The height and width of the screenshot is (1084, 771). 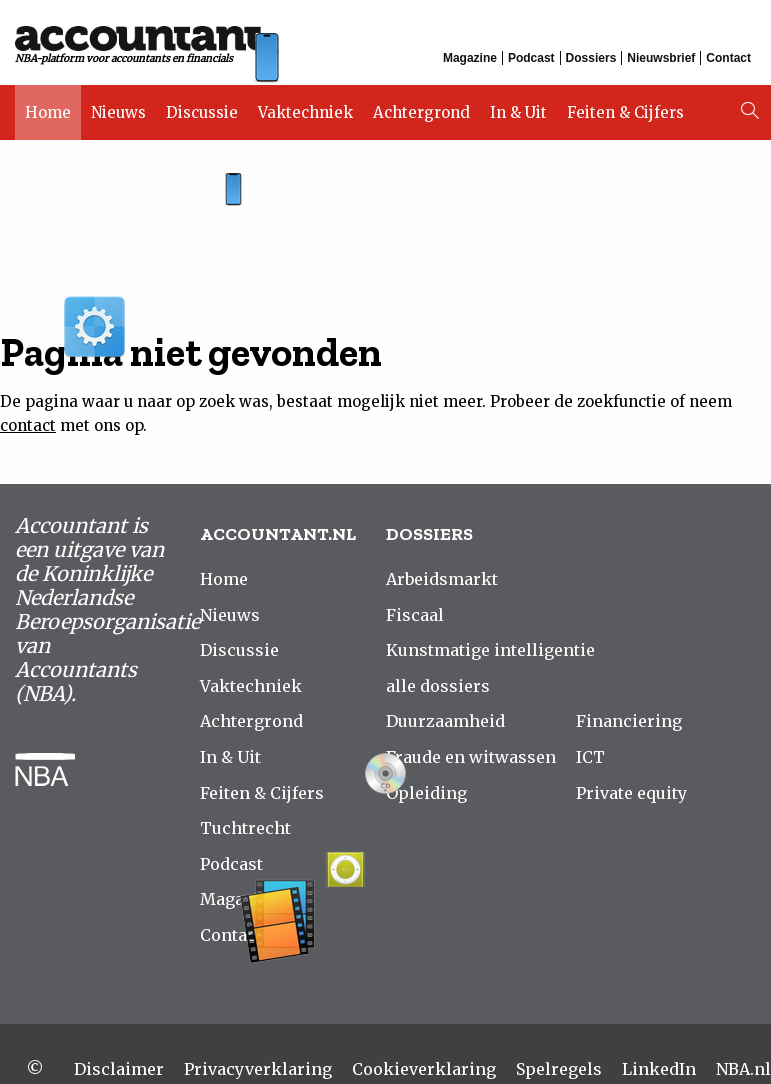 What do you see at coordinates (345, 869) in the screenshot?
I see `iPod shuffle device connected` at bounding box center [345, 869].